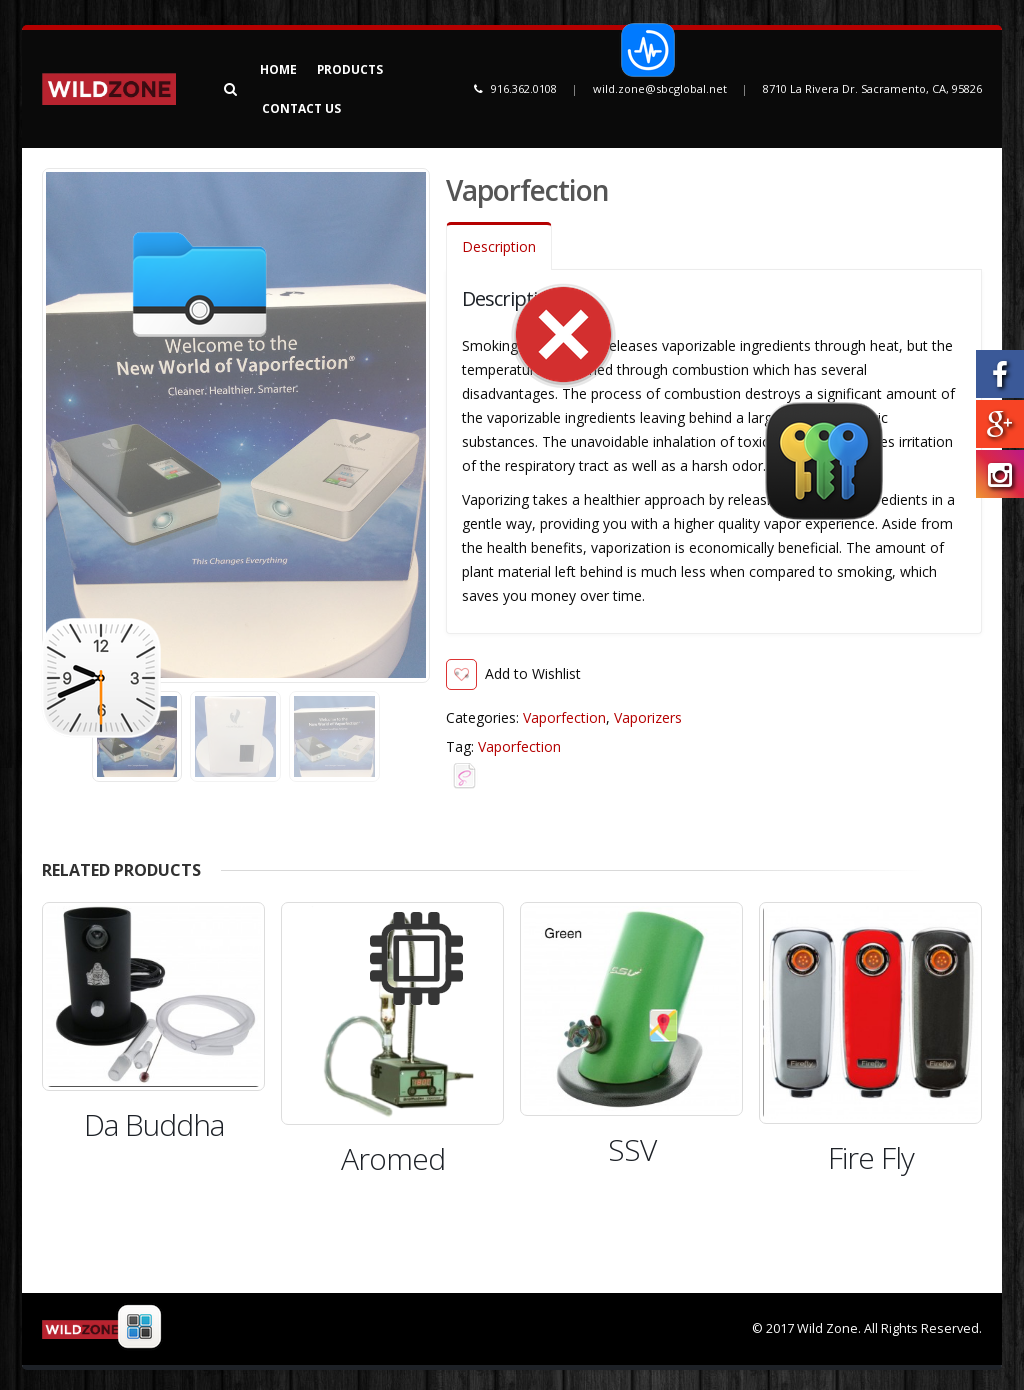 Image resolution: width=1024 pixels, height=1390 pixels. I want to click on open date and time settings, so click(101, 678).